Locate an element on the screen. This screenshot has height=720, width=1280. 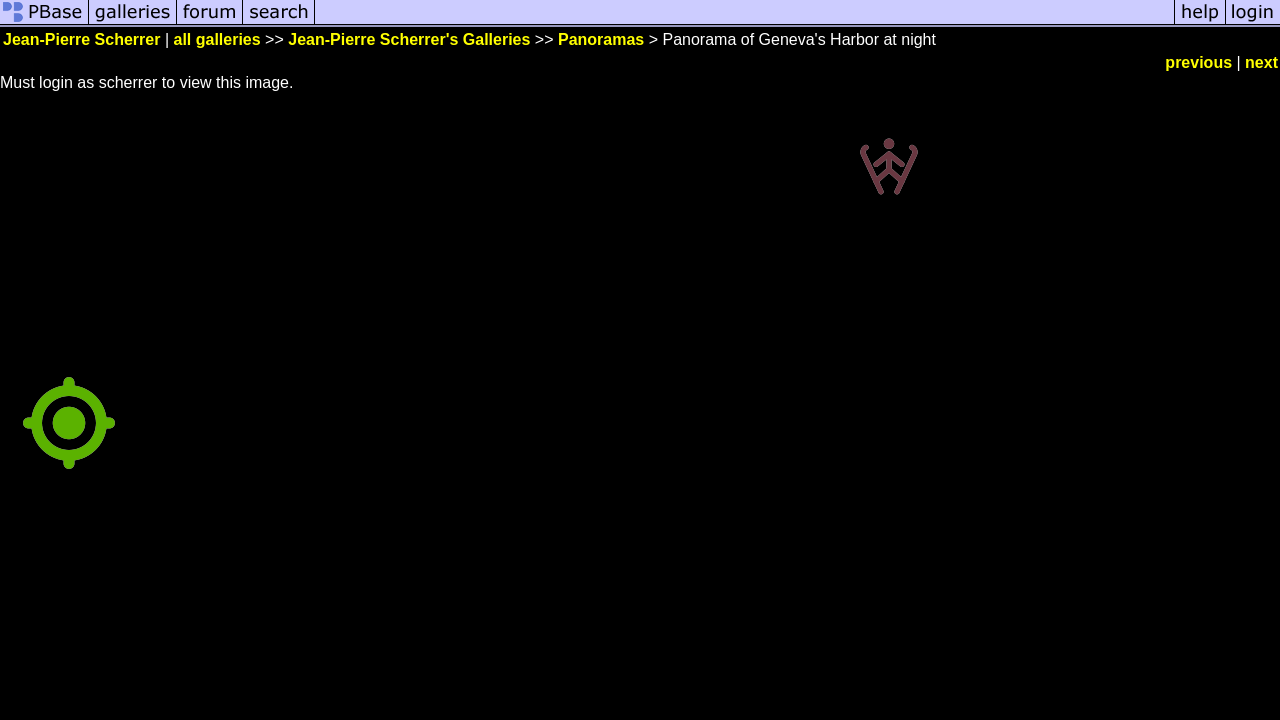
view current location is located at coordinates (69, 423).